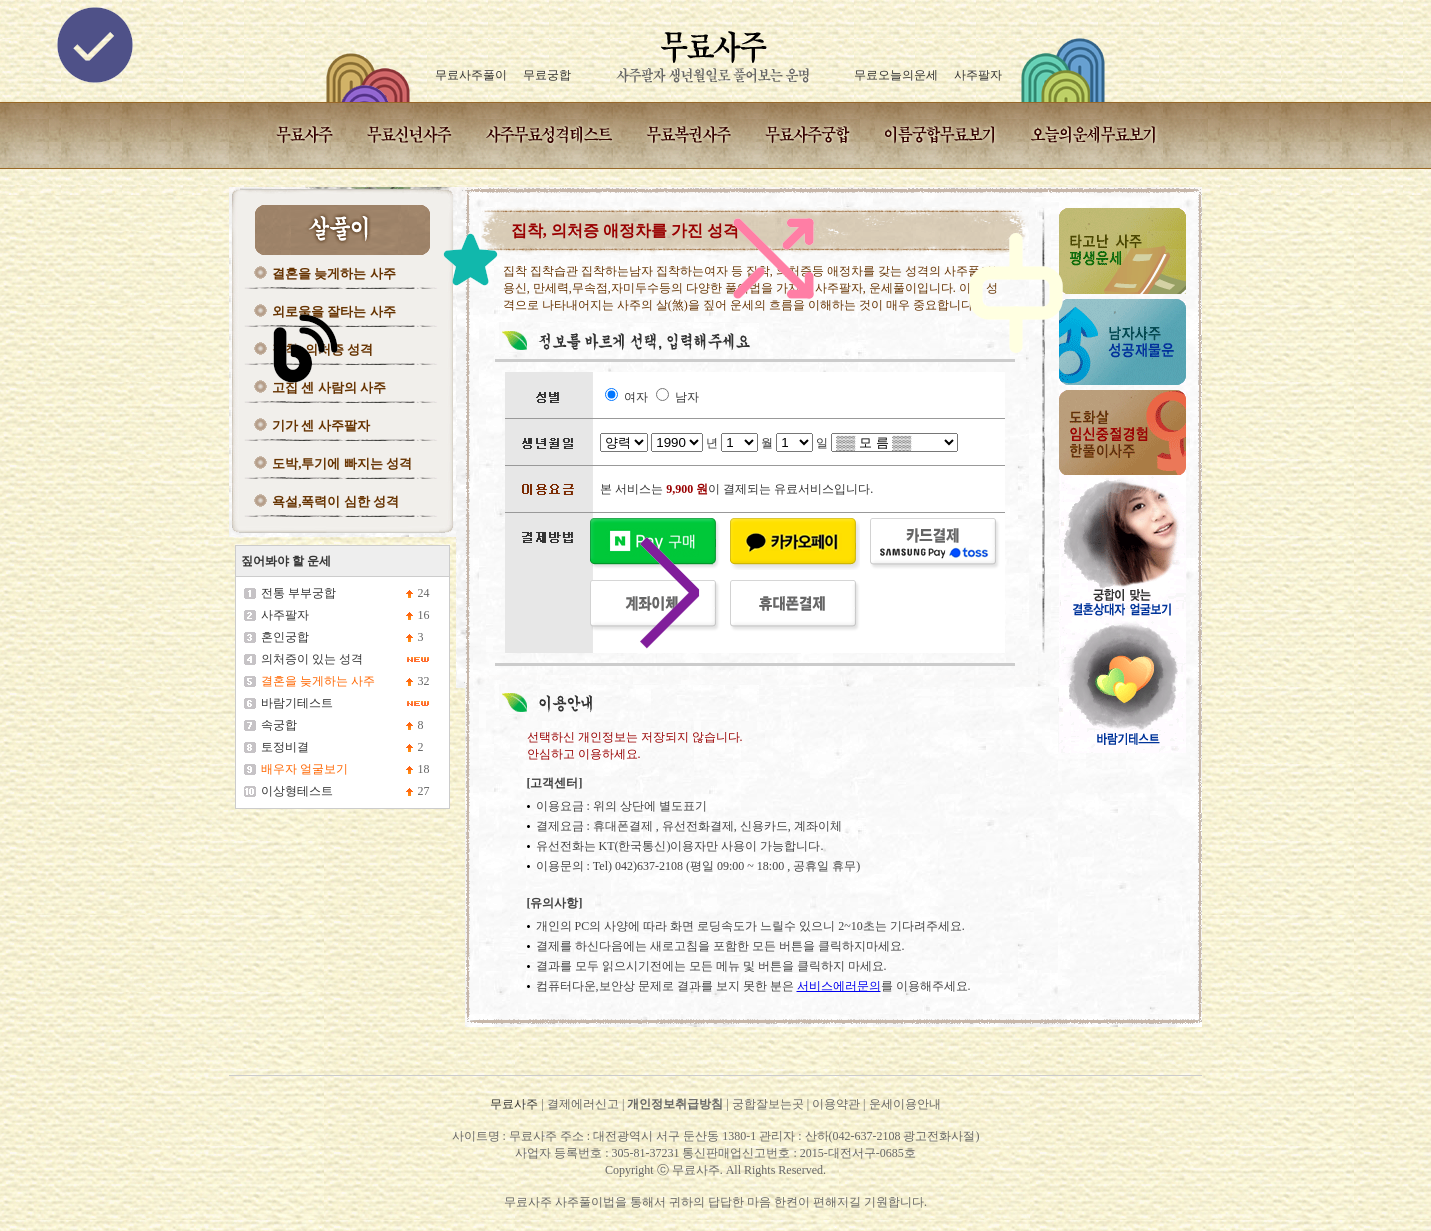 This screenshot has height=1231, width=1431. Describe the element at coordinates (773, 258) in the screenshot. I see `swap or exchange items` at that location.